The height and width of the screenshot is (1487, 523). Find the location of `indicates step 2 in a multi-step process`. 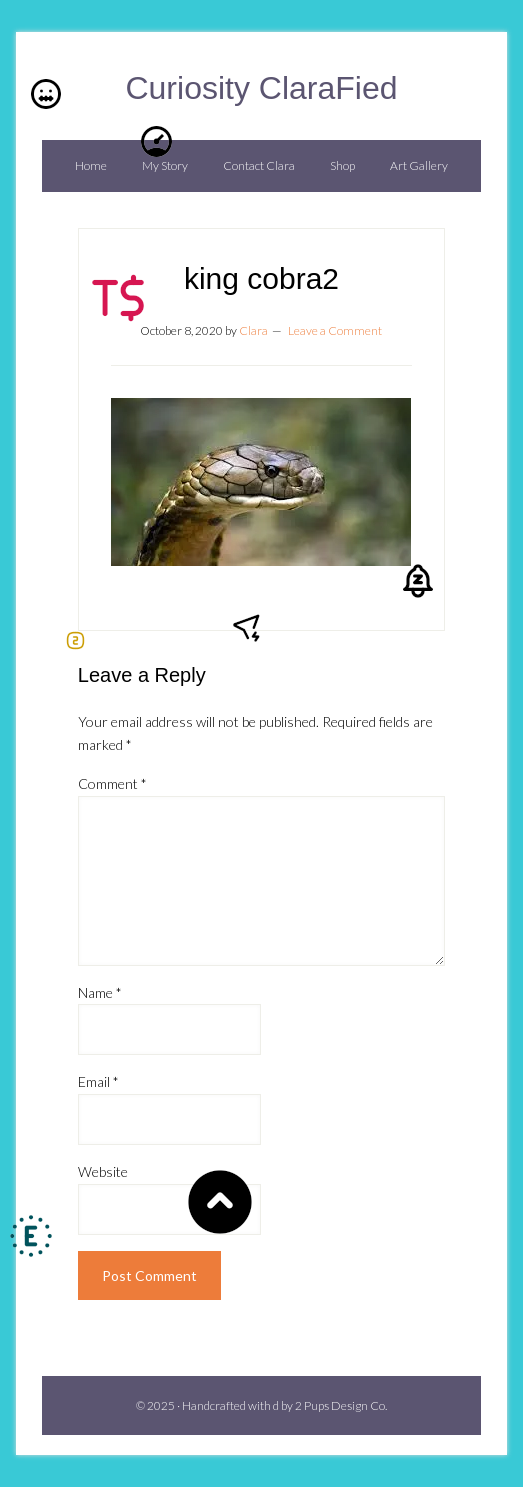

indicates step 2 in a multi-step process is located at coordinates (75, 640).